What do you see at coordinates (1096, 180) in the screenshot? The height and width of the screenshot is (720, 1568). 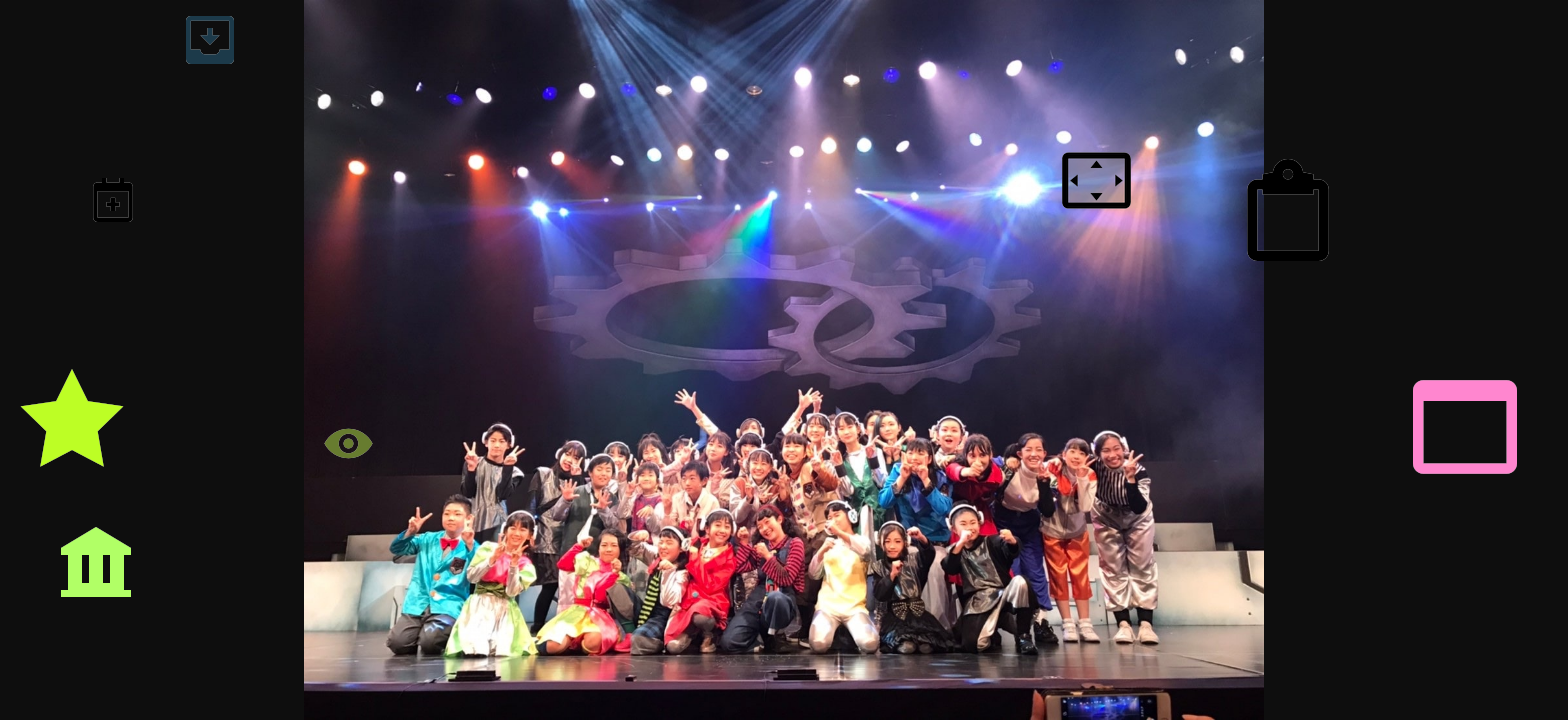 I see `adjust display overscan settings` at bounding box center [1096, 180].